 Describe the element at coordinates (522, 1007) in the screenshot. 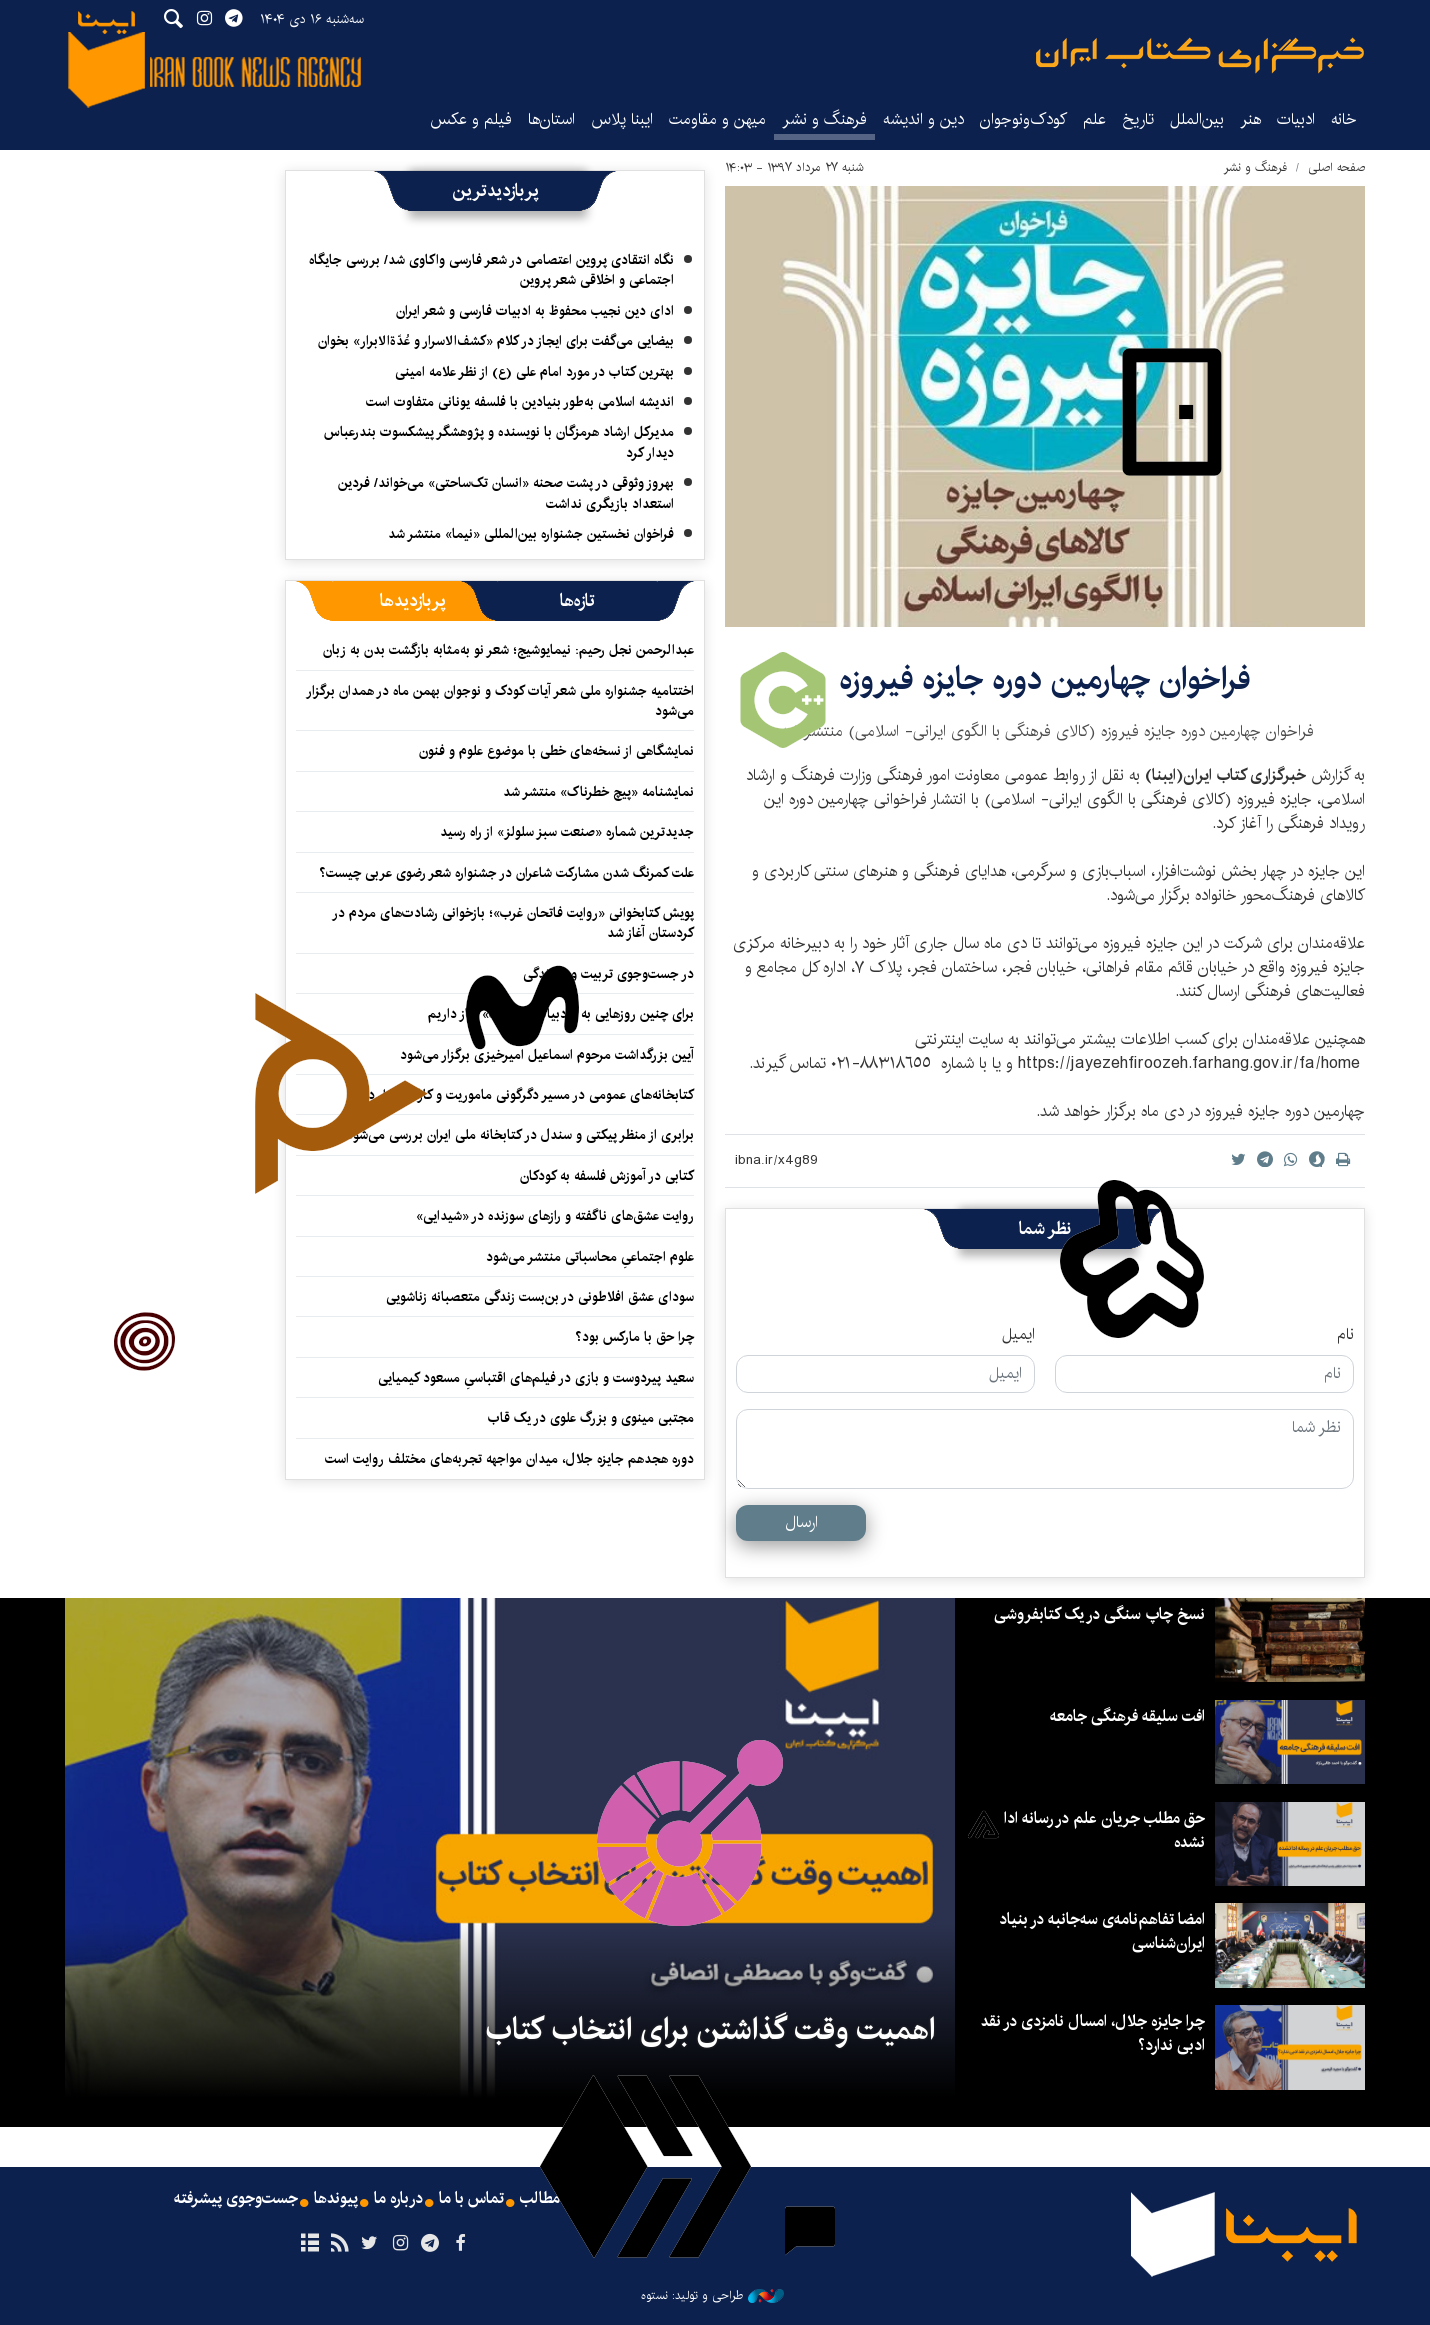

I see `open the Movistar mobile app` at that location.